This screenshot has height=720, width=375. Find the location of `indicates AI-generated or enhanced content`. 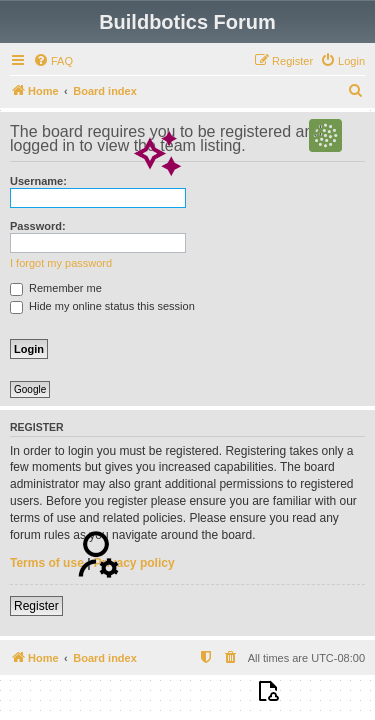

indicates AI-generated or enhanced content is located at coordinates (158, 153).